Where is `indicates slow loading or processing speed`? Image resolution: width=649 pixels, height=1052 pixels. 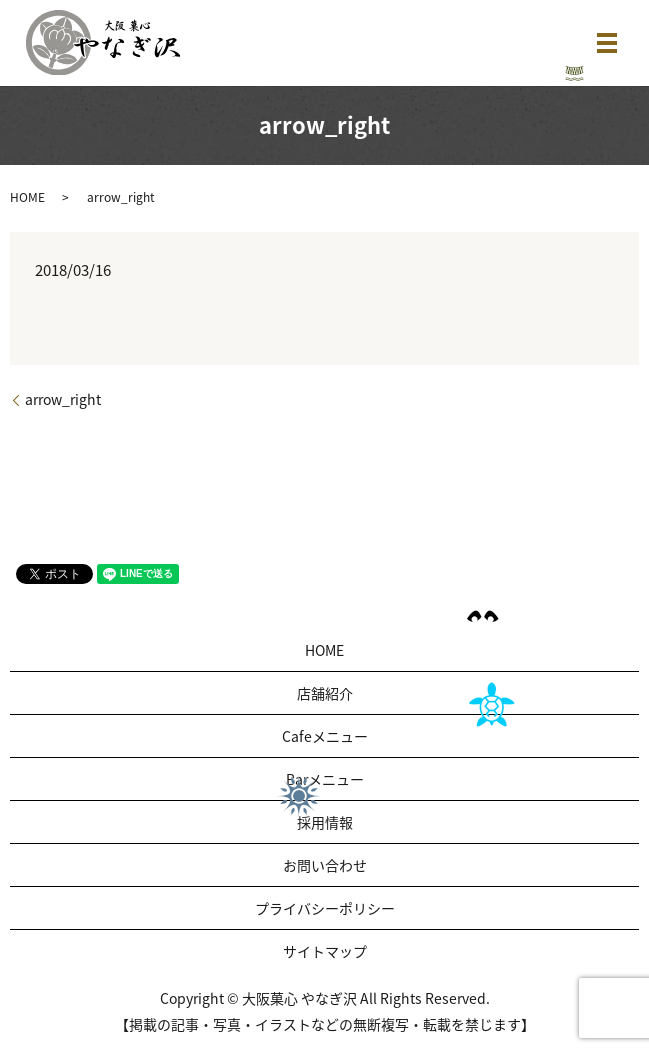 indicates slow loading or processing speed is located at coordinates (491, 704).